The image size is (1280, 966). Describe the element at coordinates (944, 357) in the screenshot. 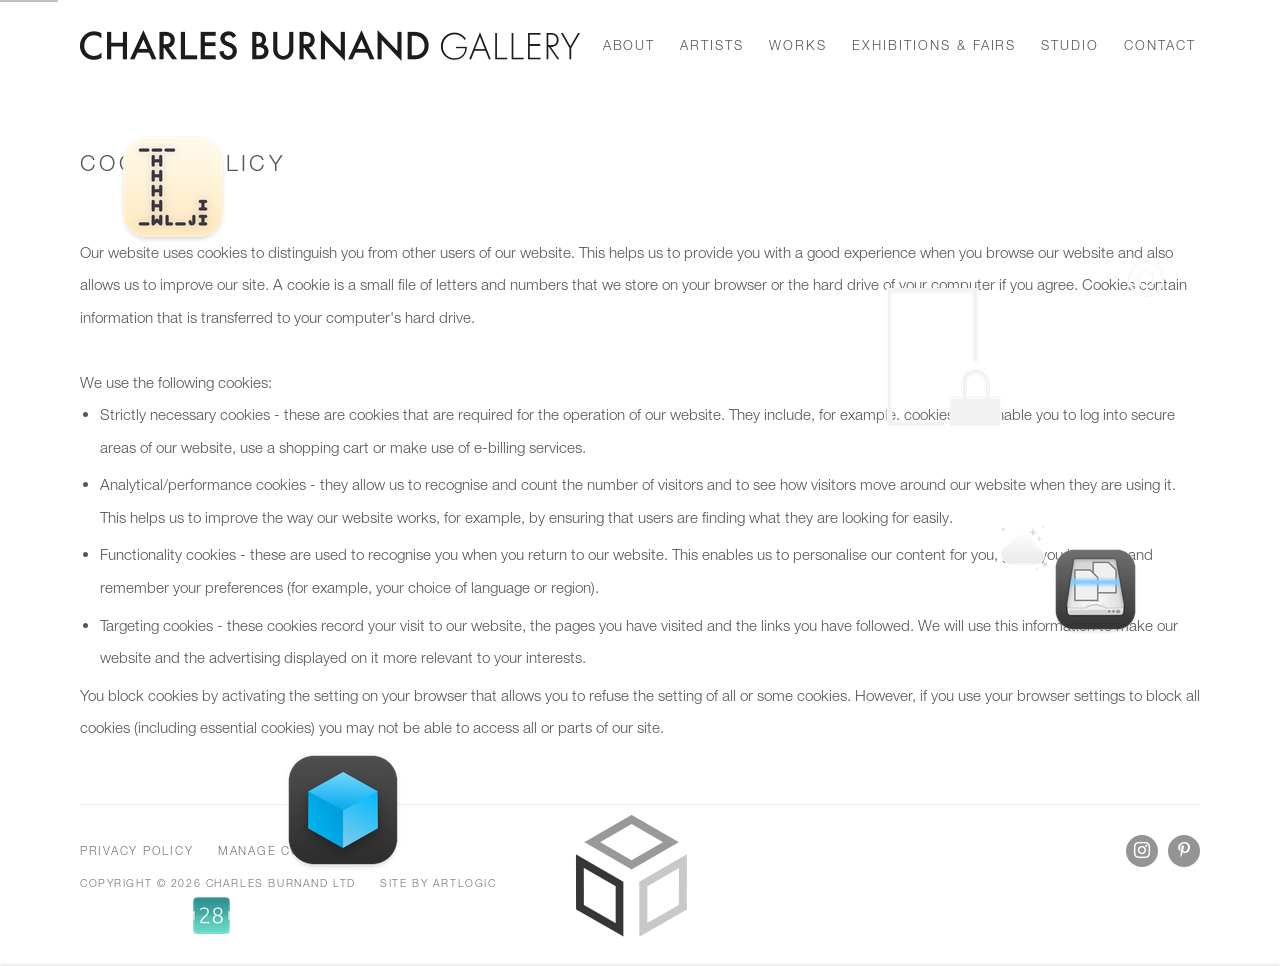

I see `screen rotation is locked to portrait mode` at that location.